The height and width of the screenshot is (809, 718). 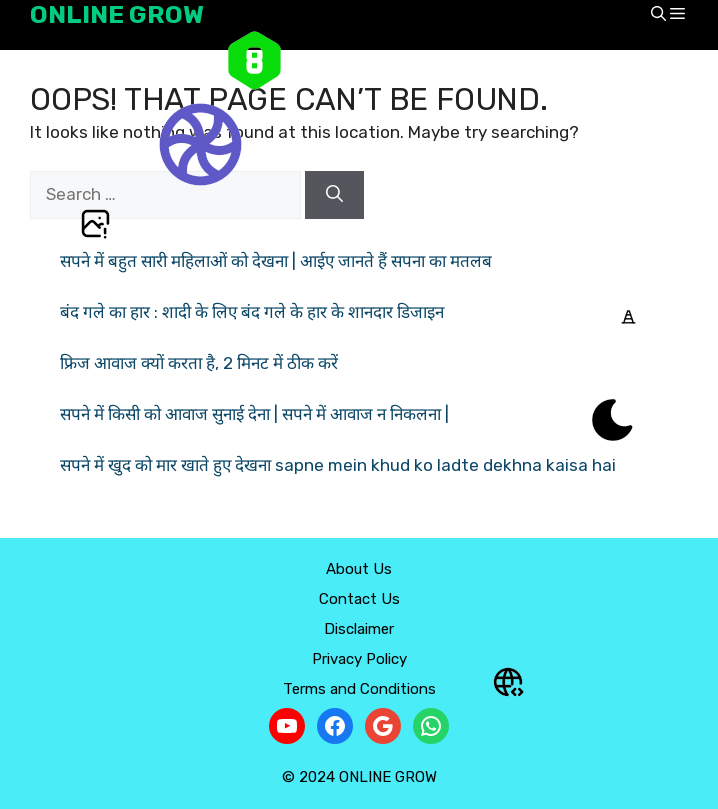 I want to click on enable dark mode, so click(x=613, y=420).